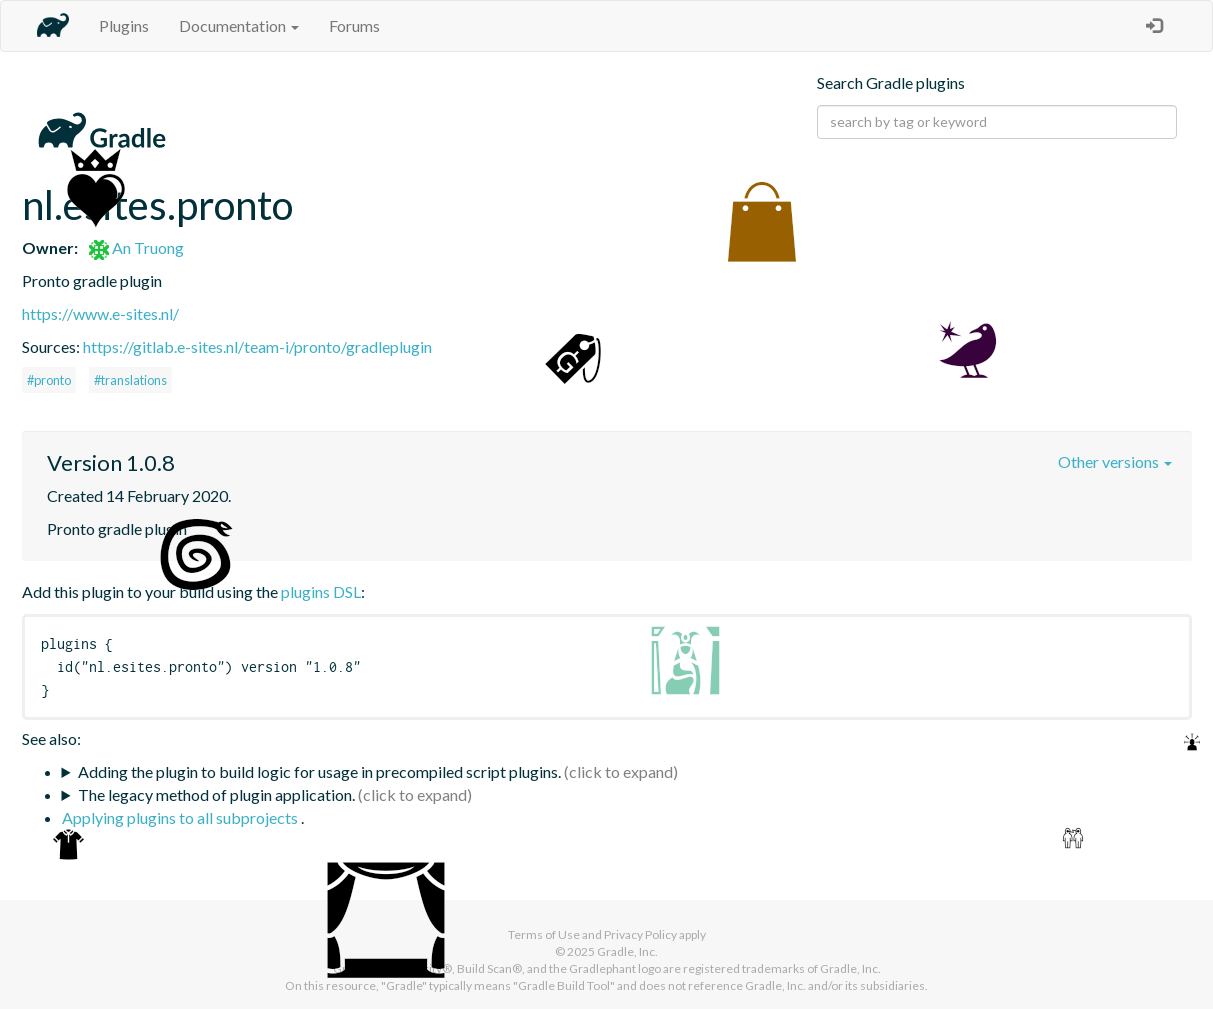 This screenshot has width=1213, height=1009. I want to click on represents a snake or reptile-themed game element, so click(196, 554).